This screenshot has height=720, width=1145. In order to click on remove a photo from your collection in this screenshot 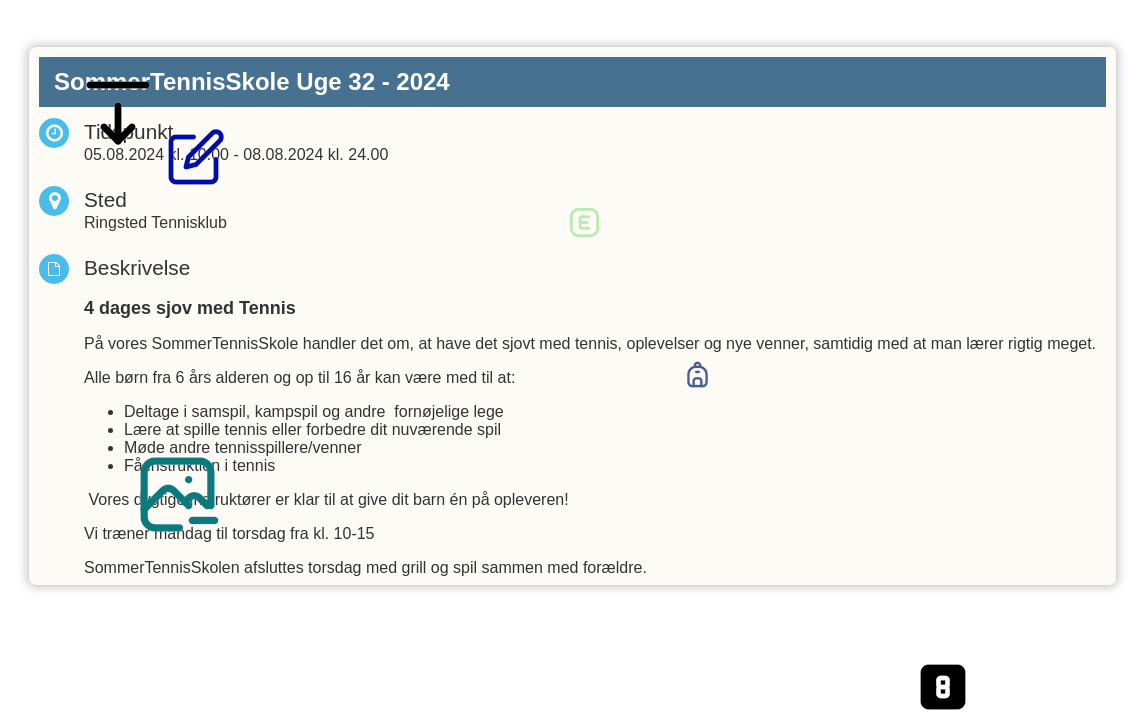, I will do `click(177, 494)`.